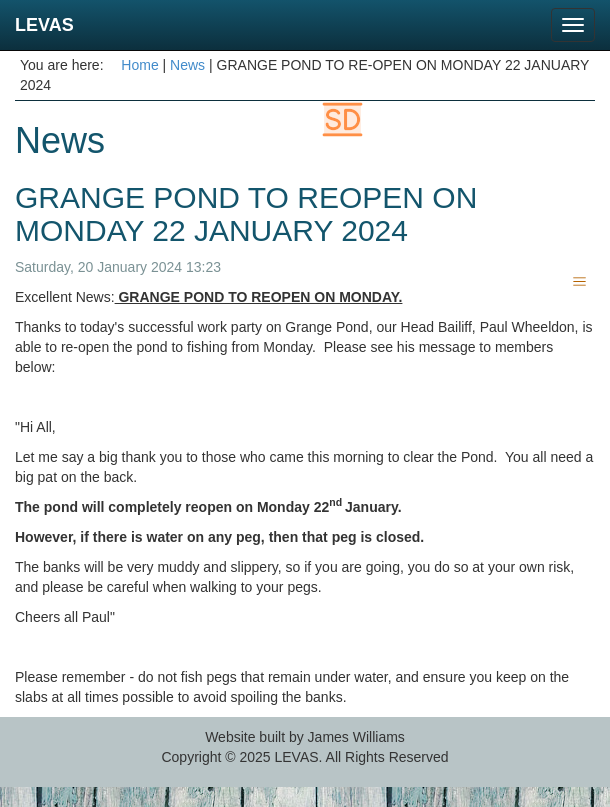  Describe the element at coordinates (579, 281) in the screenshot. I see `open navigation menu` at that location.